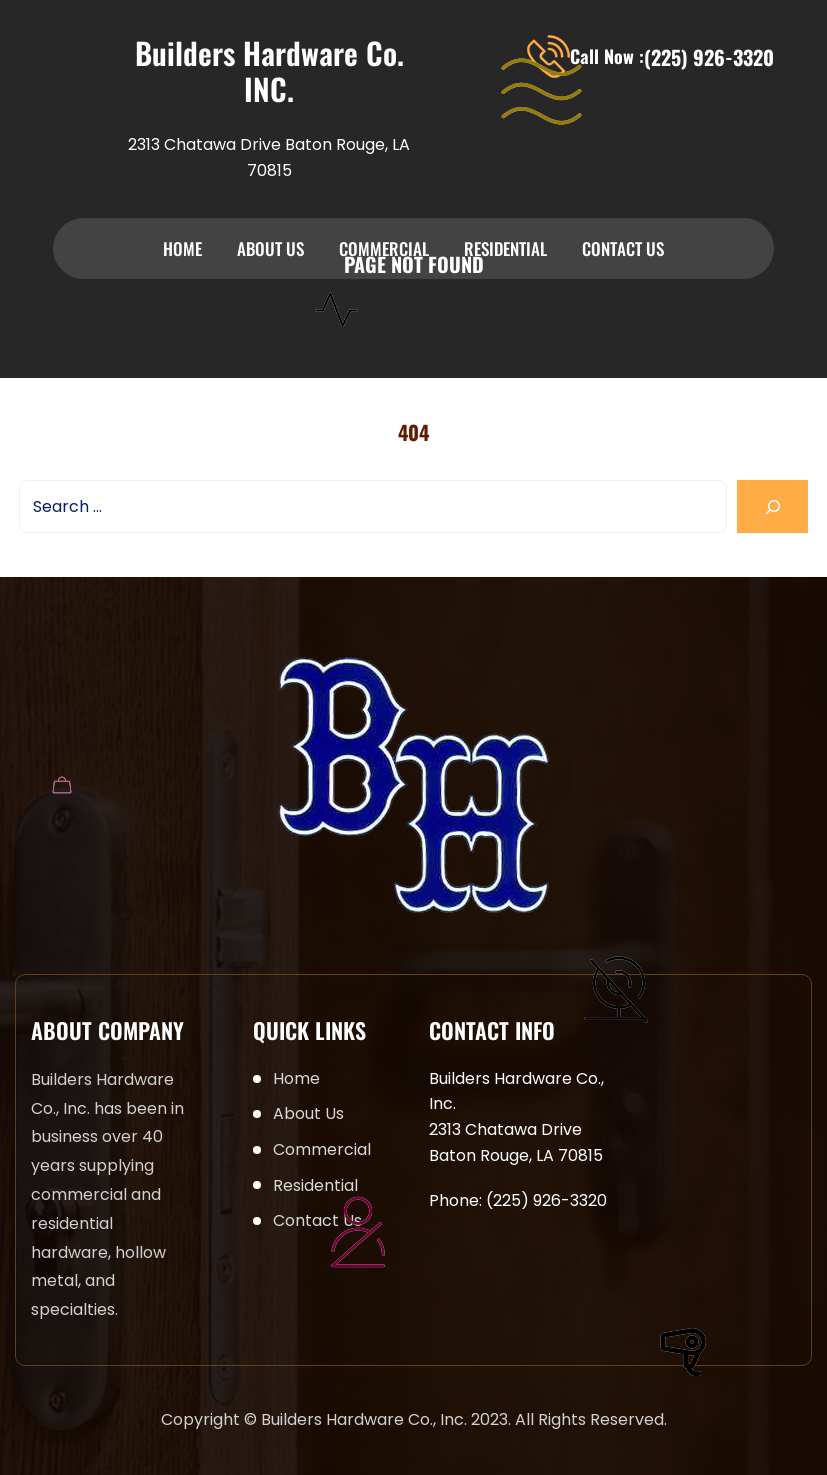  Describe the element at coordinates (358, 1232) in the screenshot. I see `fasten seatbelt reminder` at that location.